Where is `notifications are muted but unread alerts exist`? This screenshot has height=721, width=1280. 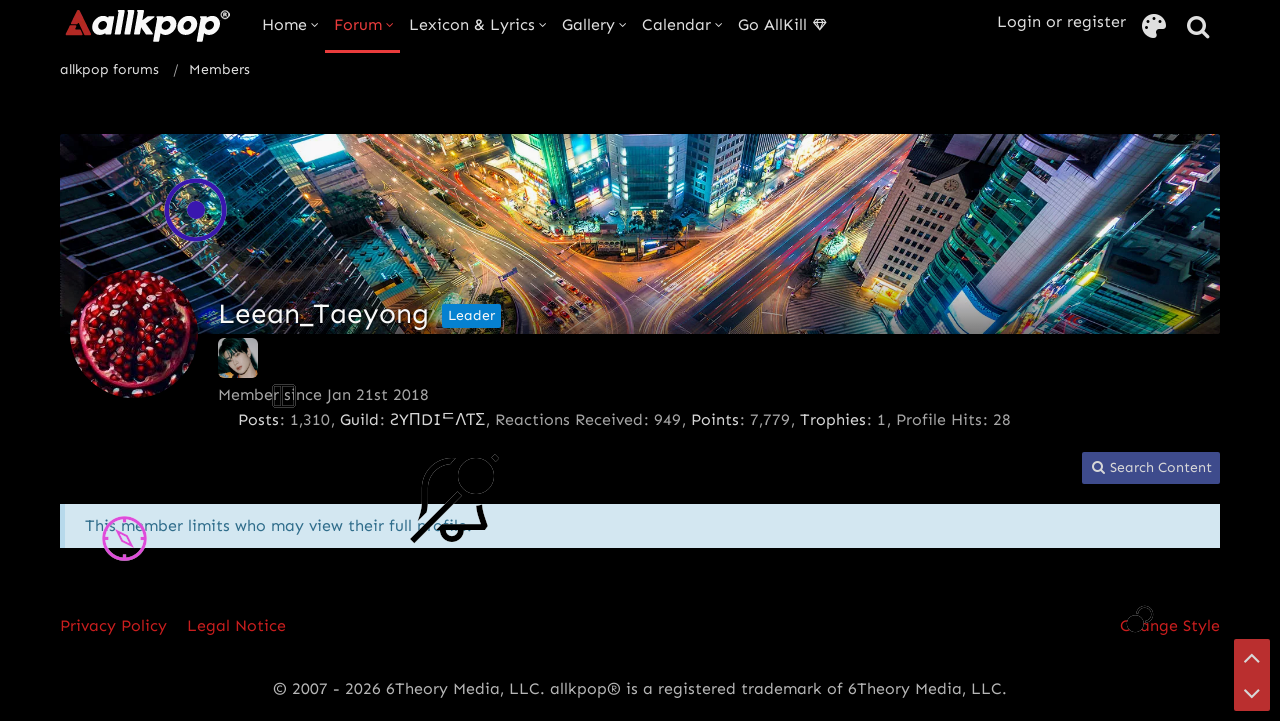
notifications are muted but unread alerts exist is located at coordinates (452, 500).